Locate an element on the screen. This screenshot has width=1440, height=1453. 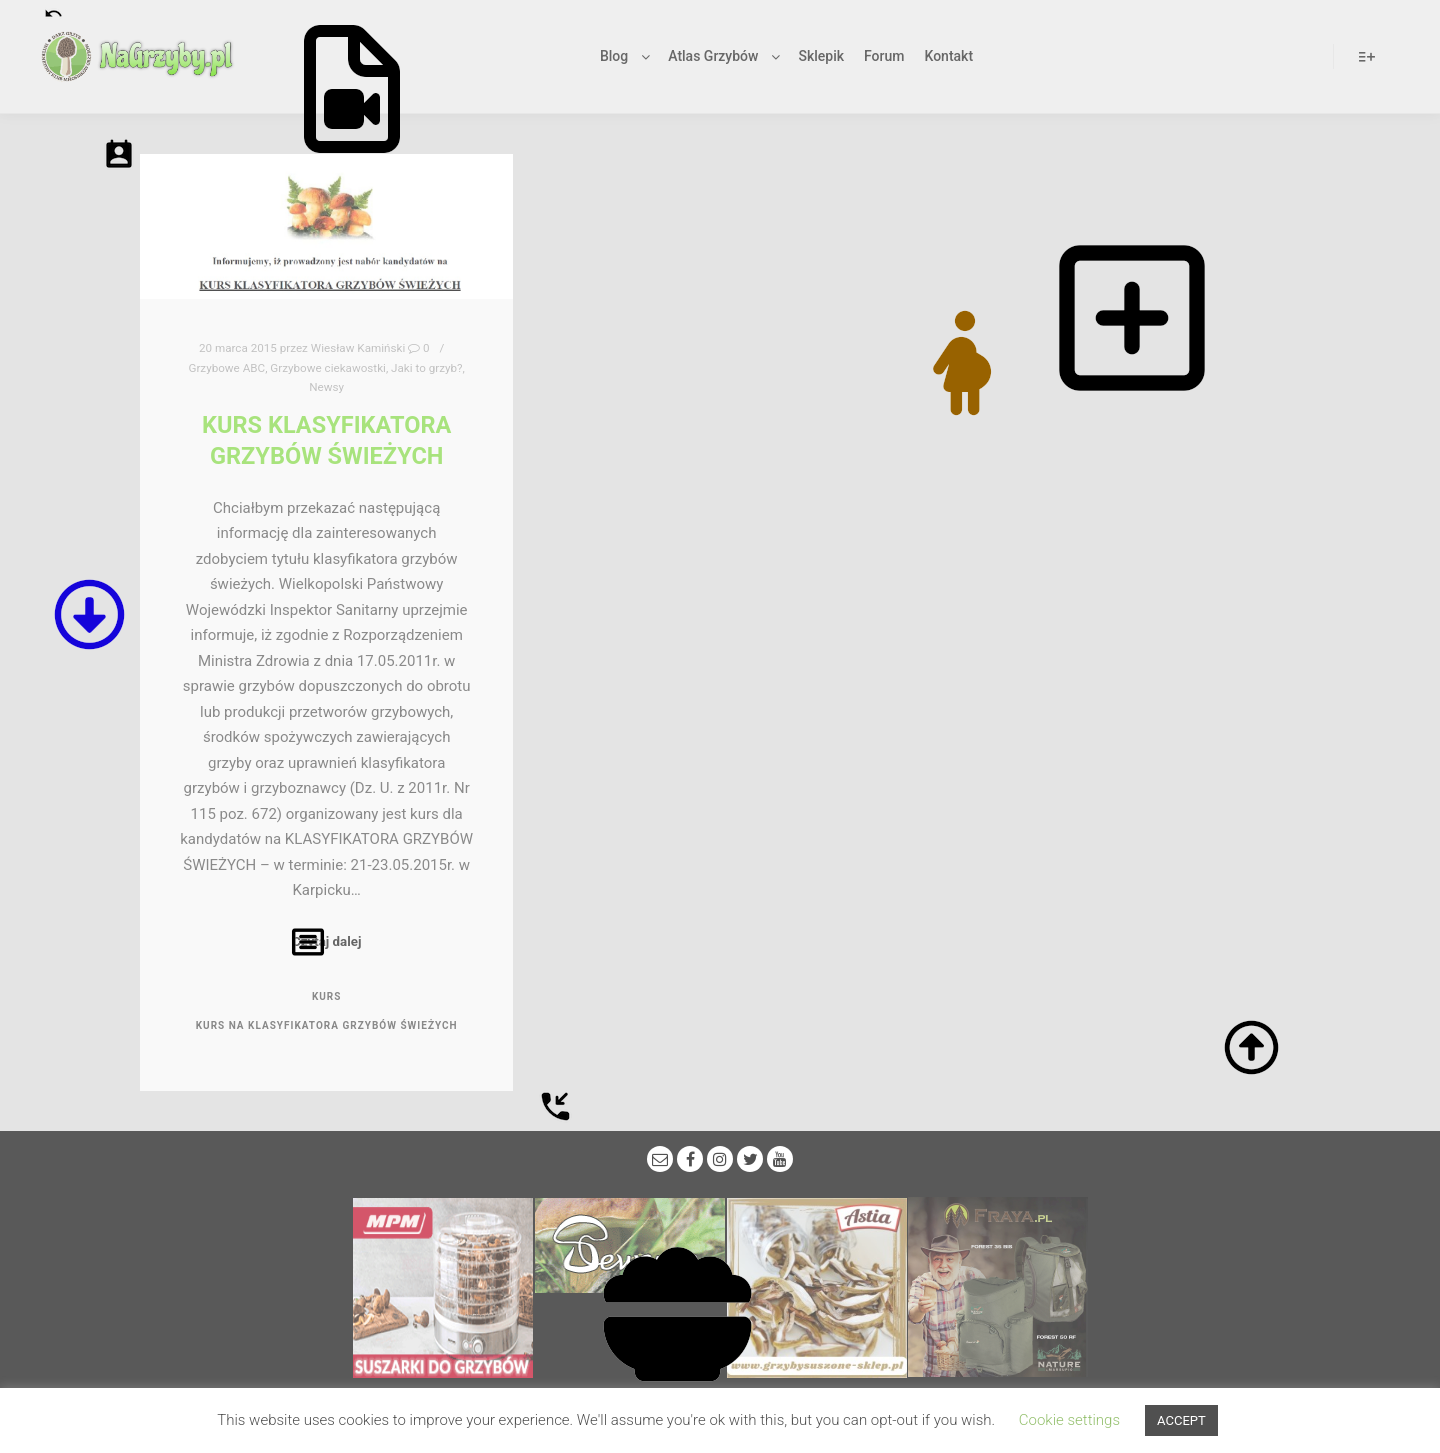
view contact's calendar or schedule is located at coordinates (119, 155).